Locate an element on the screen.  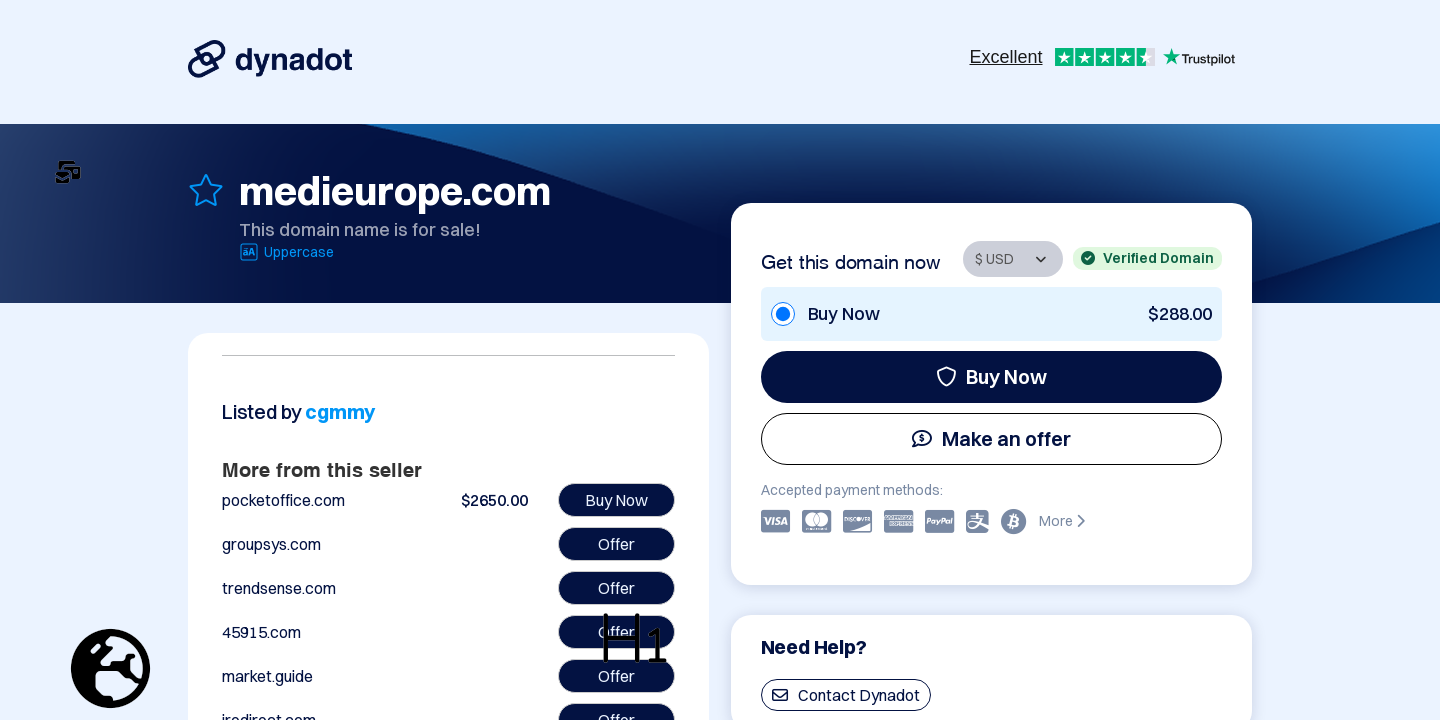
select europe as your region is located at coordinates (110, 668).